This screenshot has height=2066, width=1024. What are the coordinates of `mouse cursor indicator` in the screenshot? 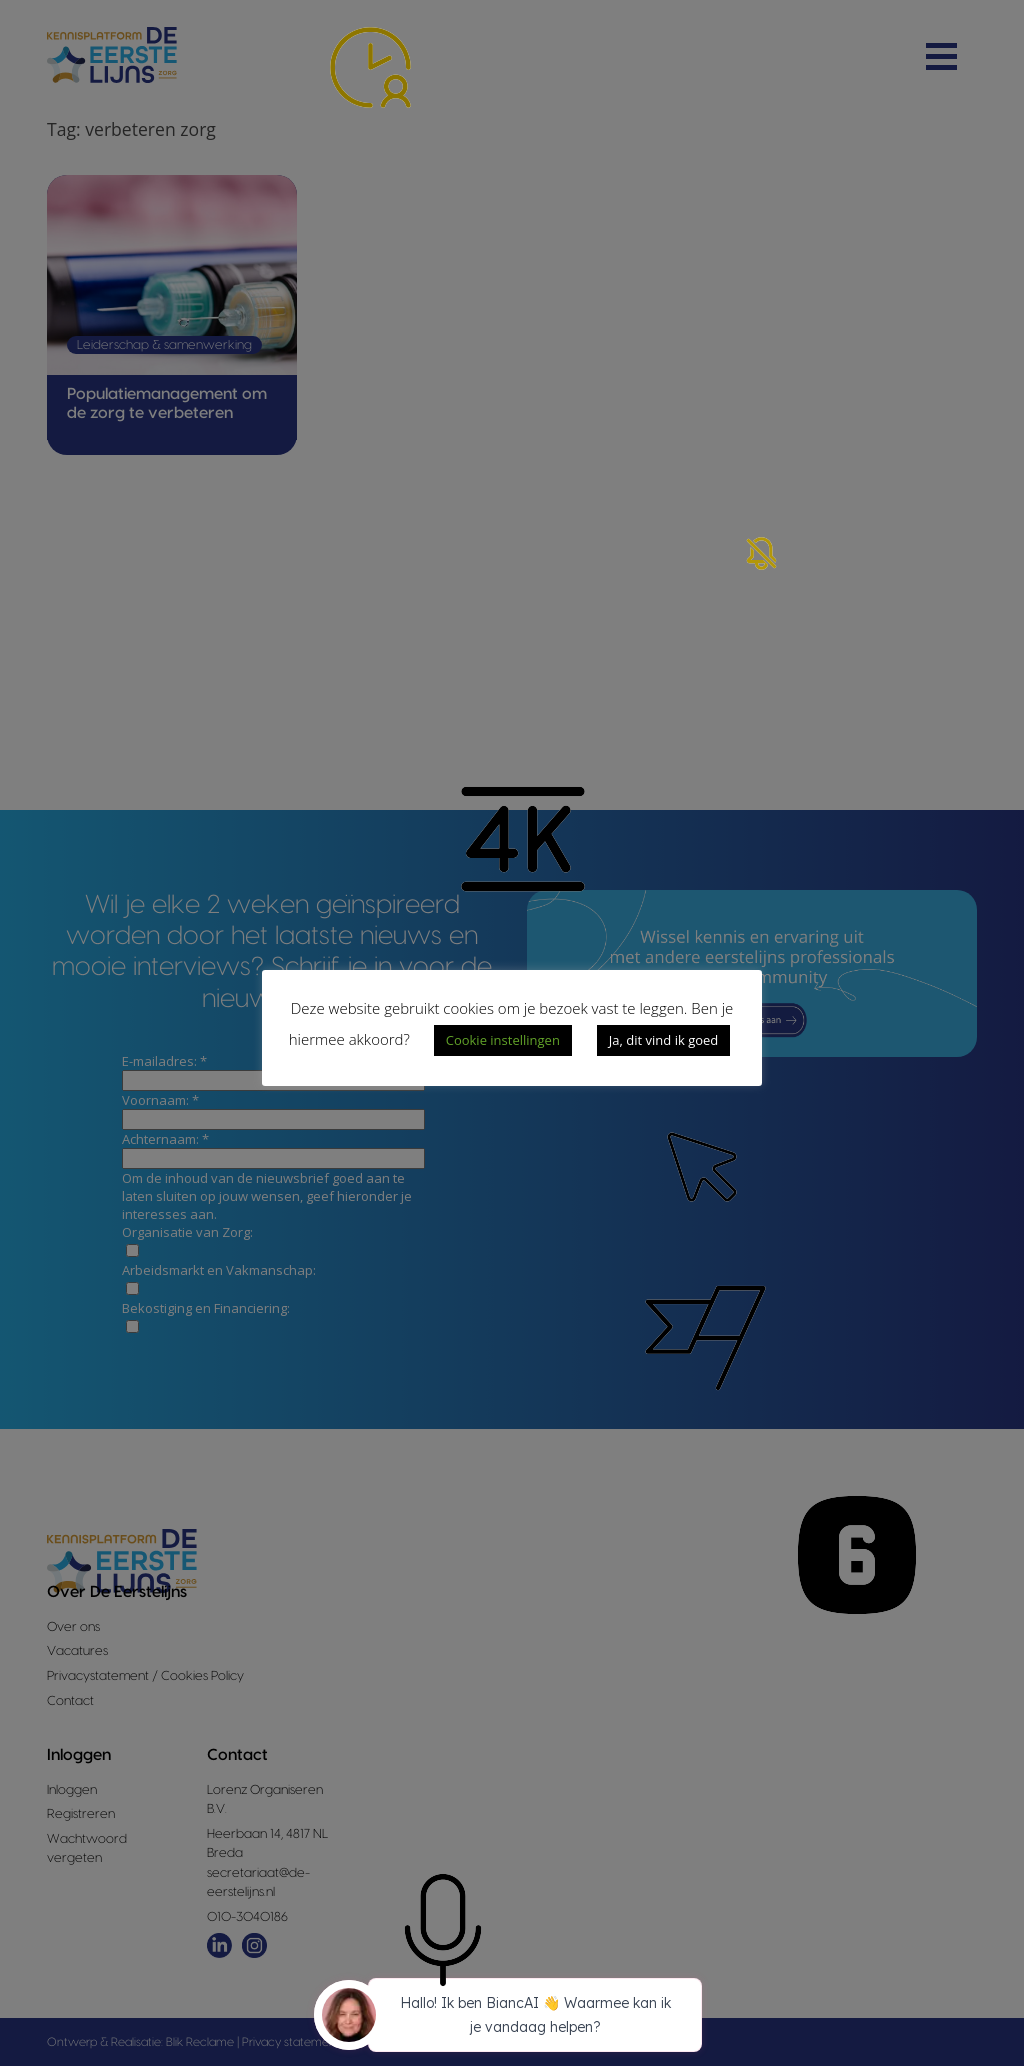 It's located at (702, 1167).